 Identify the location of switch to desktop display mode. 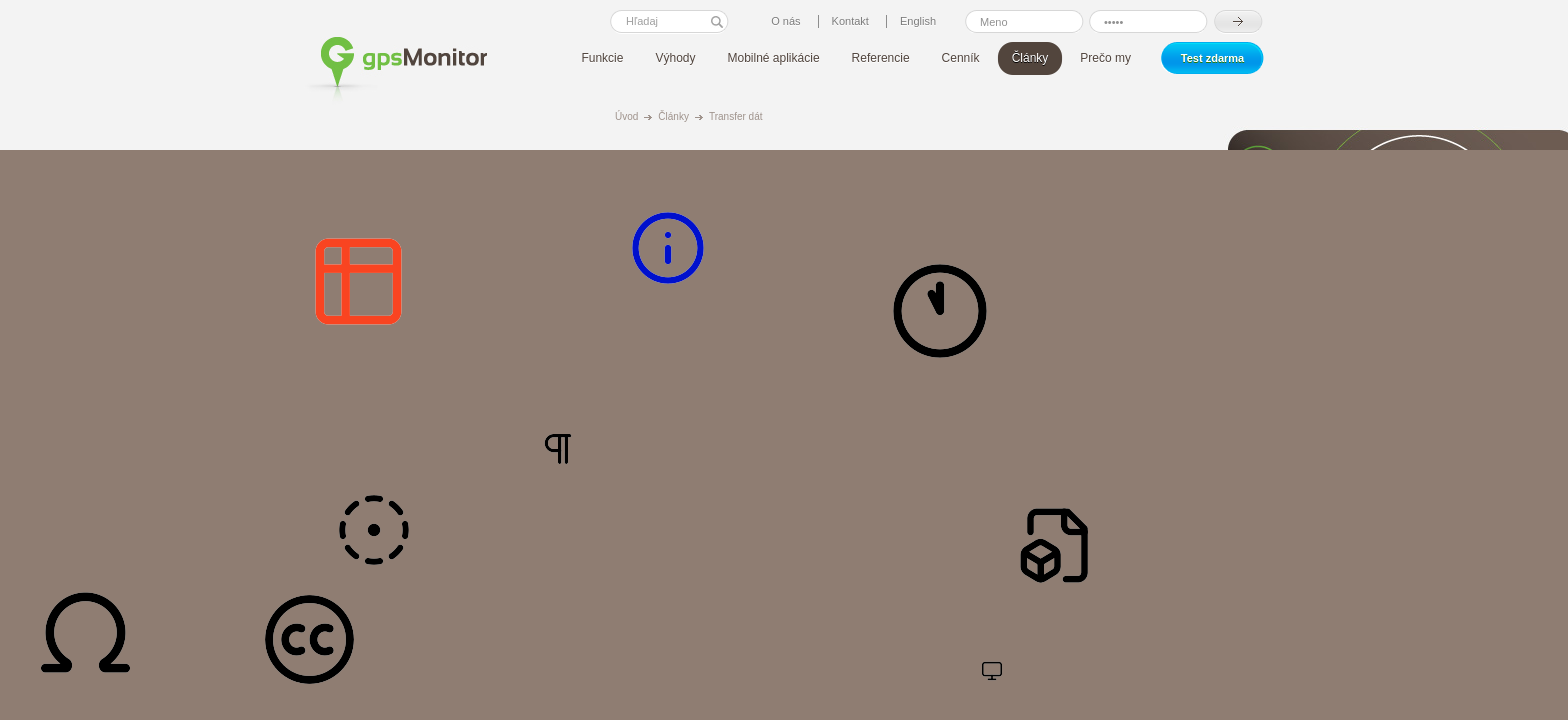
(992, 671).